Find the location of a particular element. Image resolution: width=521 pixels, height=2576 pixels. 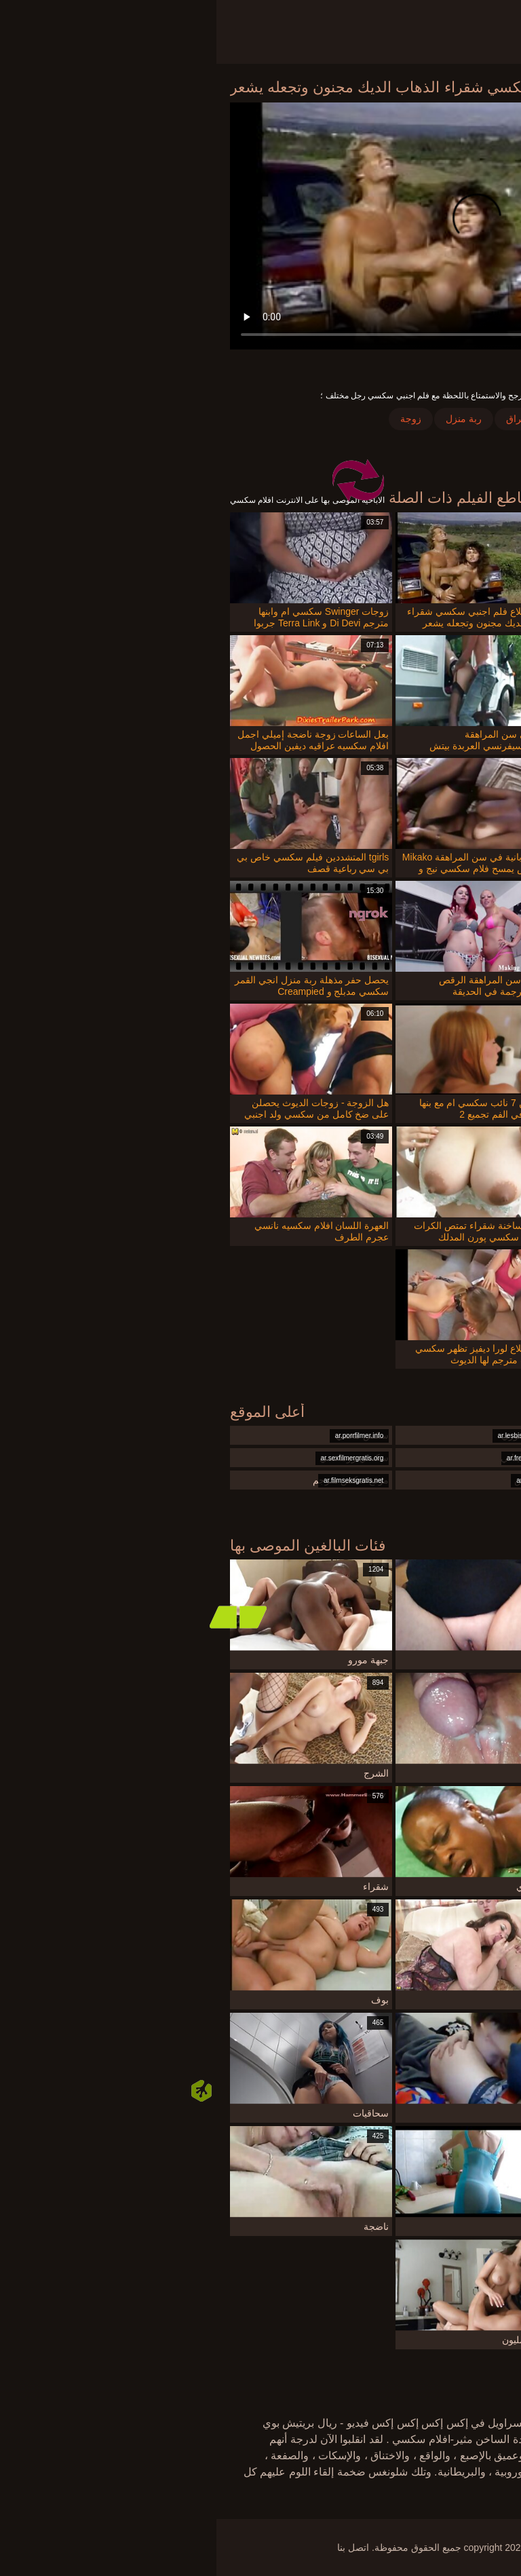

ngrok service integration or connection is located at coordinates (368, 913).